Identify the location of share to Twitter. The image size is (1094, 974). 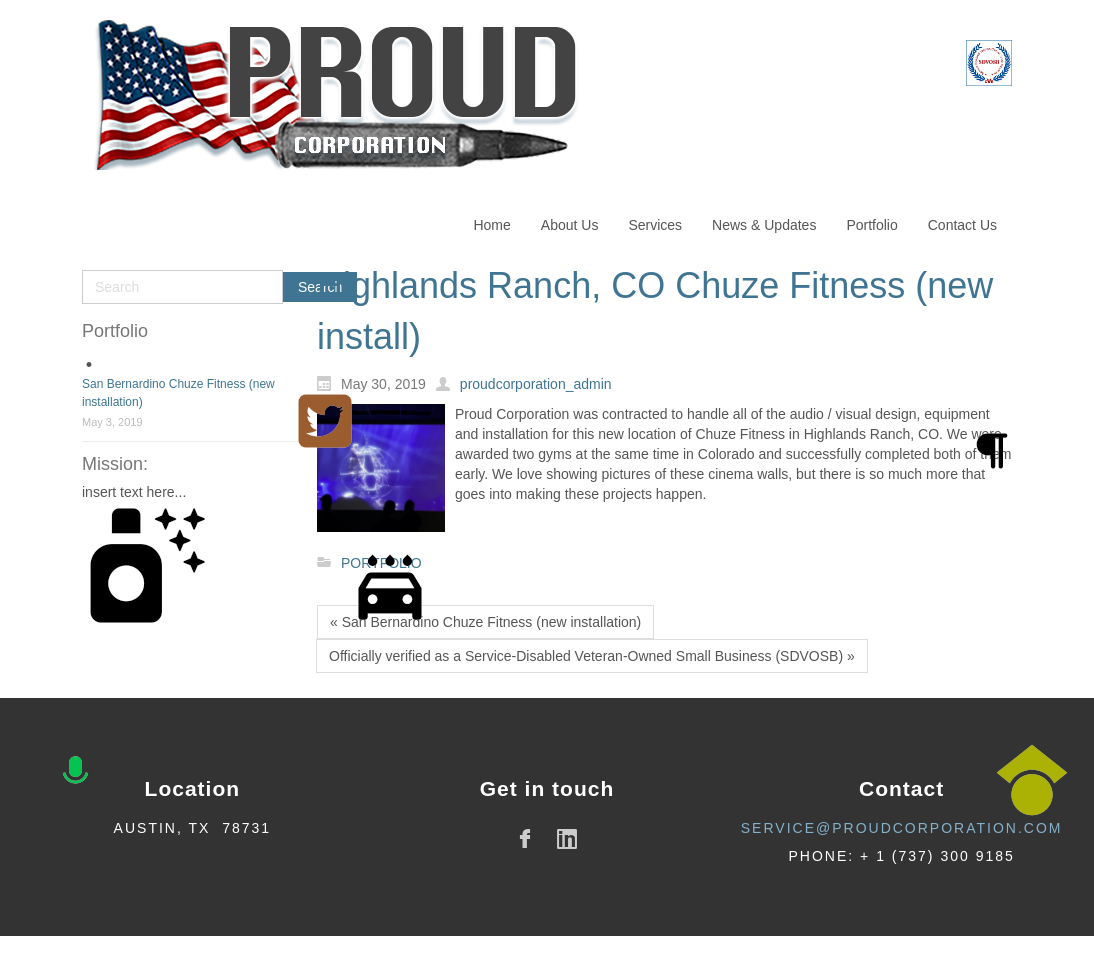
(325, 421).